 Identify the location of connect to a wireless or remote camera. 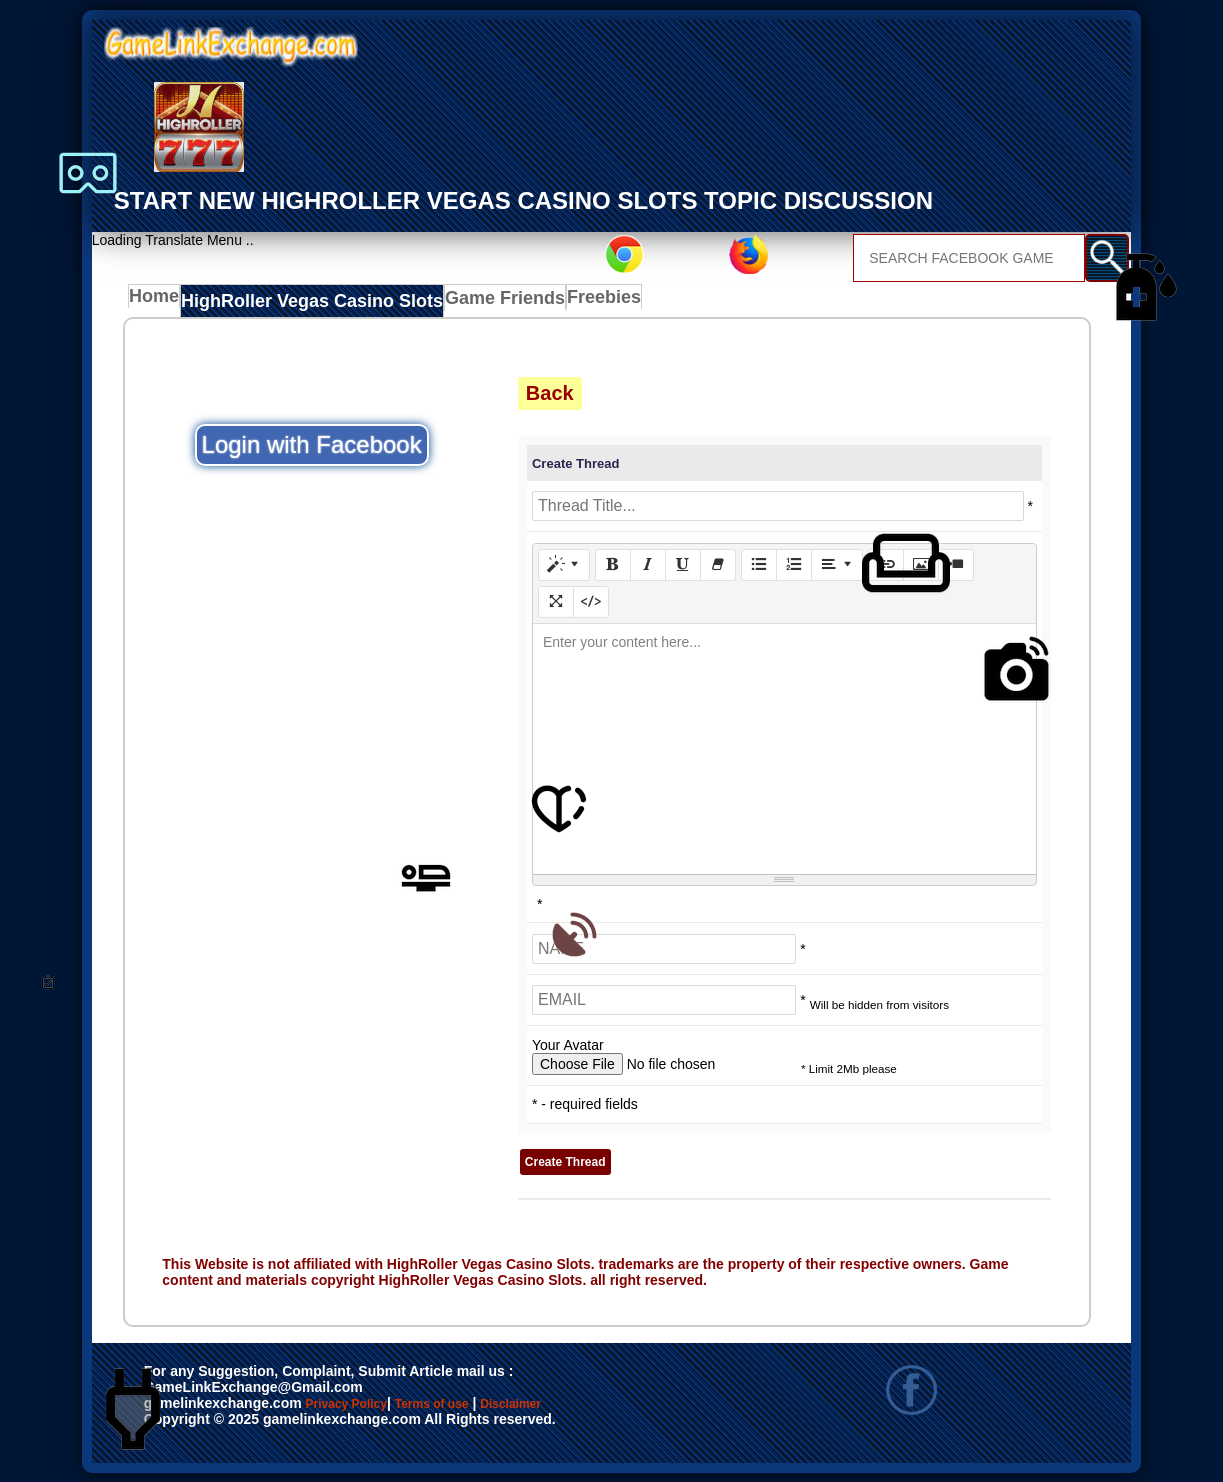
(1016, 668).